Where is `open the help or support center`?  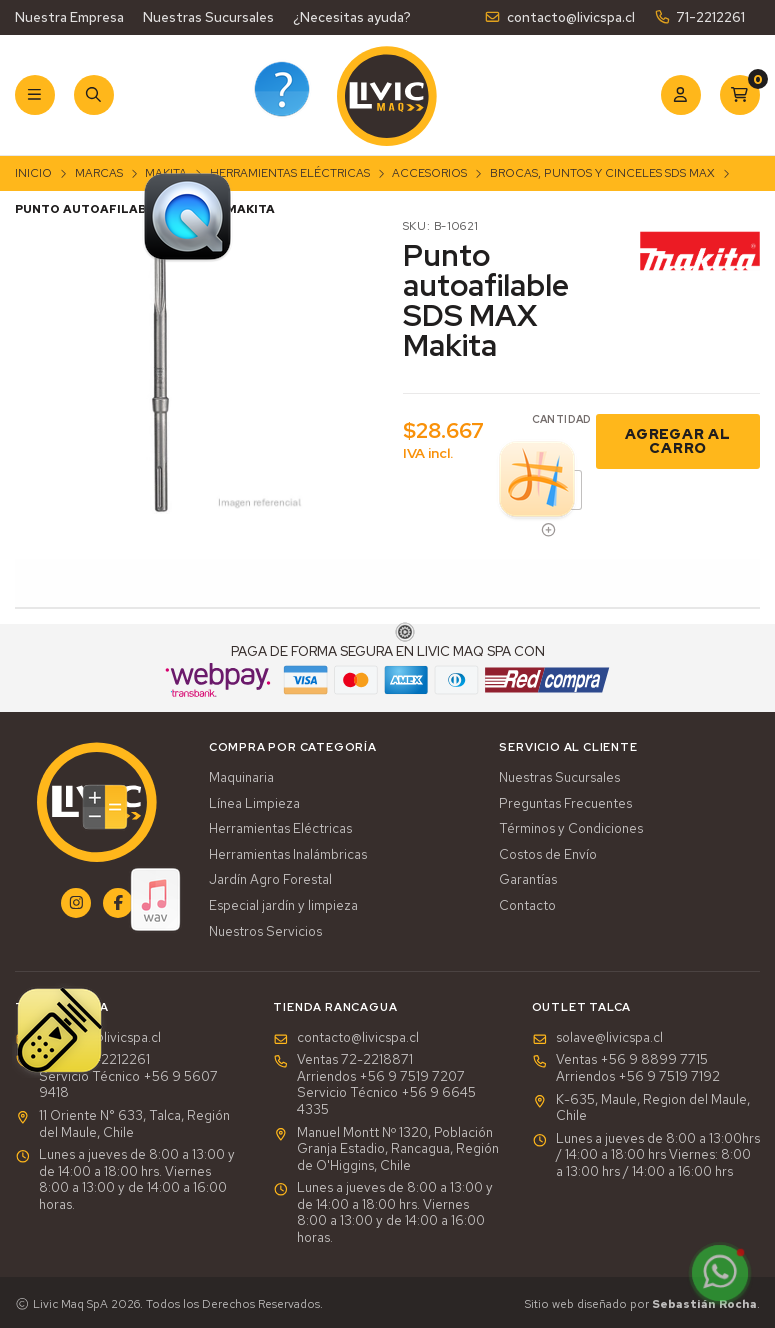 open the help or support center is located at coordinates (282, 89).